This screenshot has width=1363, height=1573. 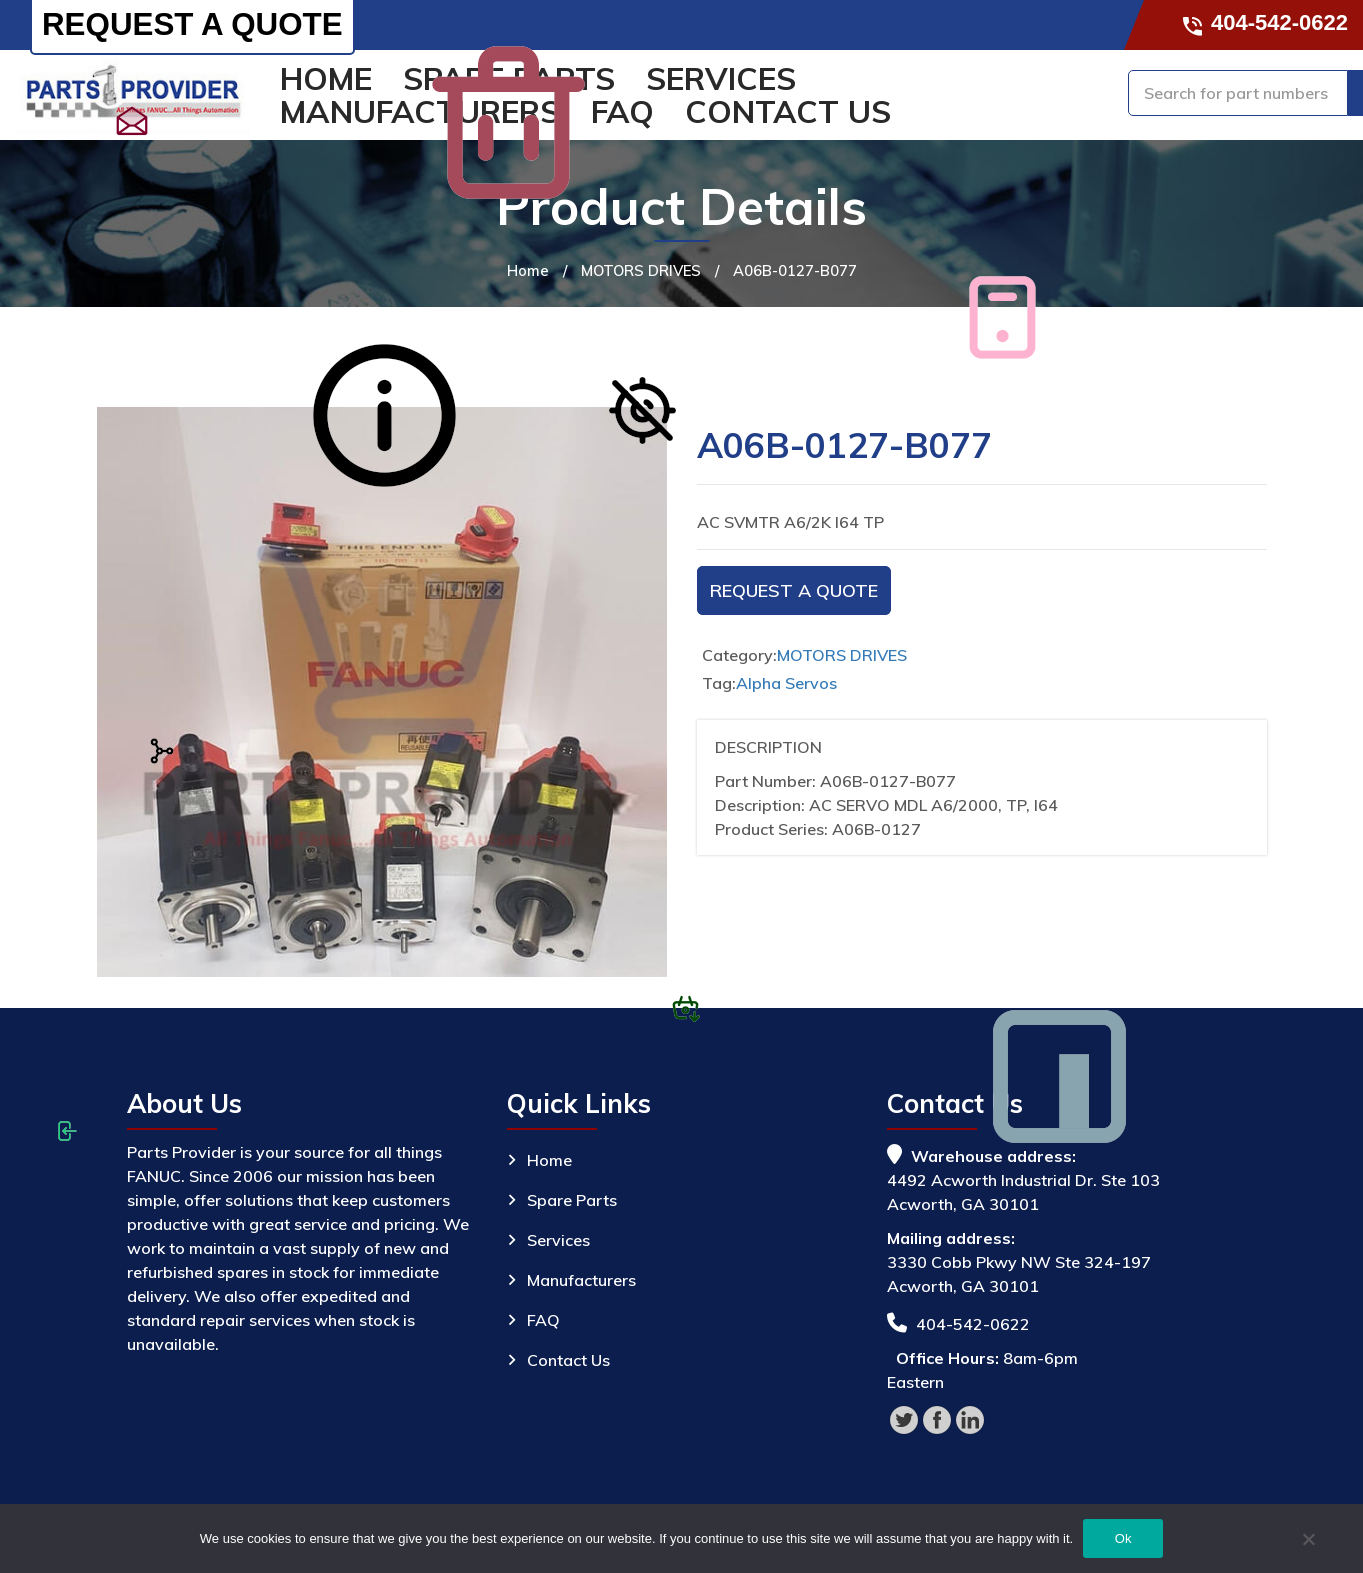 I want to click on delete selected item, so click(x=508, y=122).